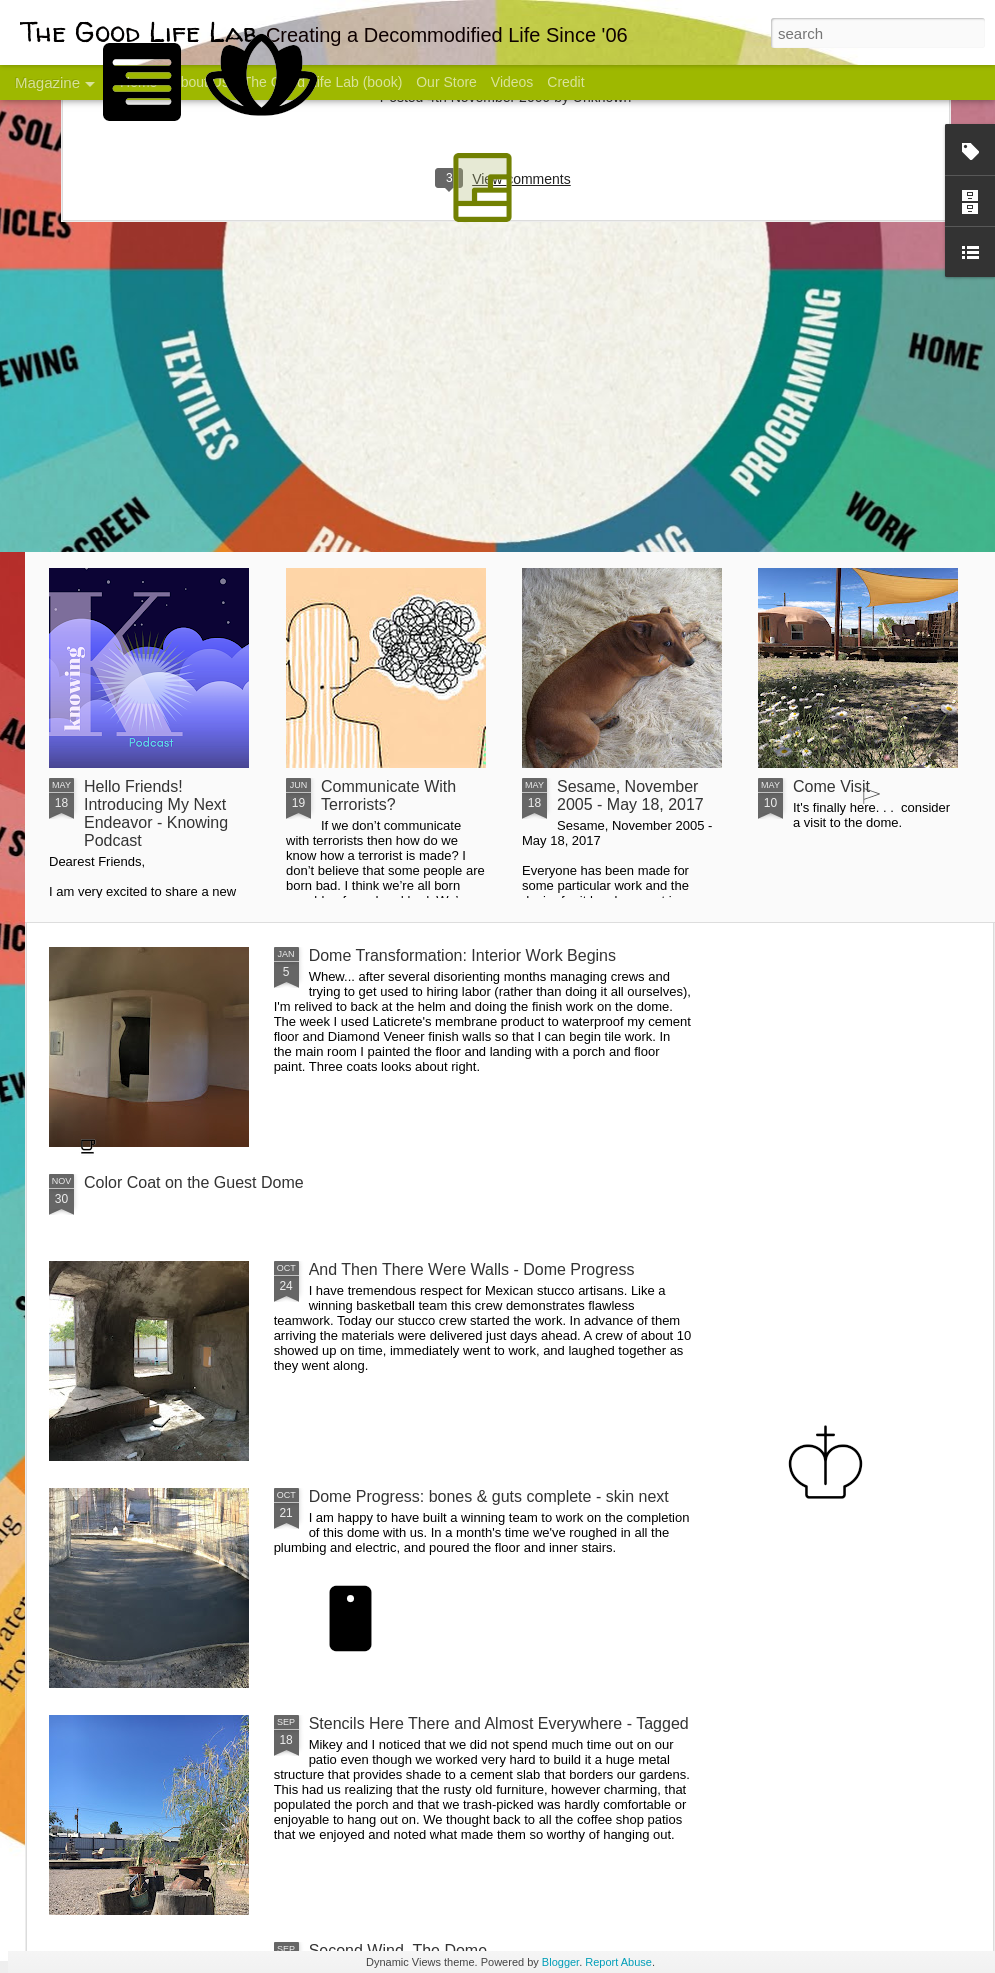  Describe the element at coordinates (825, 1467) in the screenshot. I see `remove or delete royal/premium status` at that location.